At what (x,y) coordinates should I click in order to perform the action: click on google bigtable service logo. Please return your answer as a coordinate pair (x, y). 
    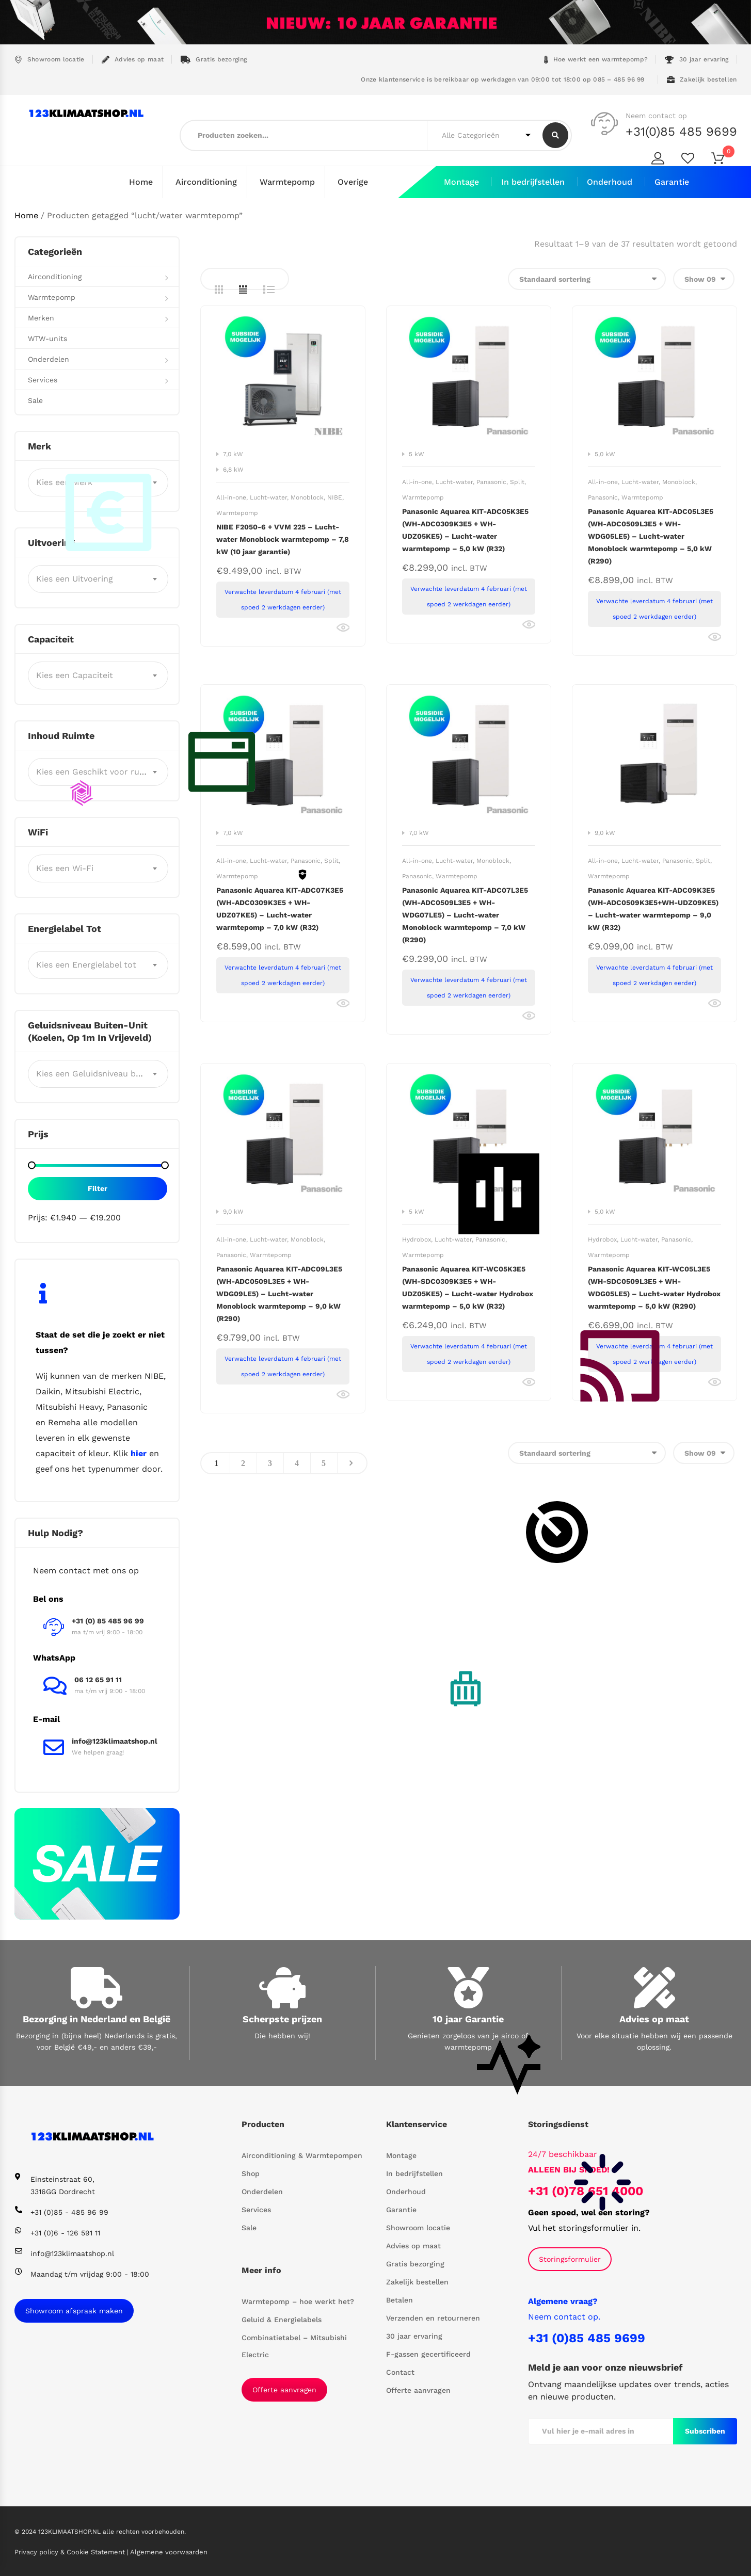
    Looking at the image, I should click on (82, 793).